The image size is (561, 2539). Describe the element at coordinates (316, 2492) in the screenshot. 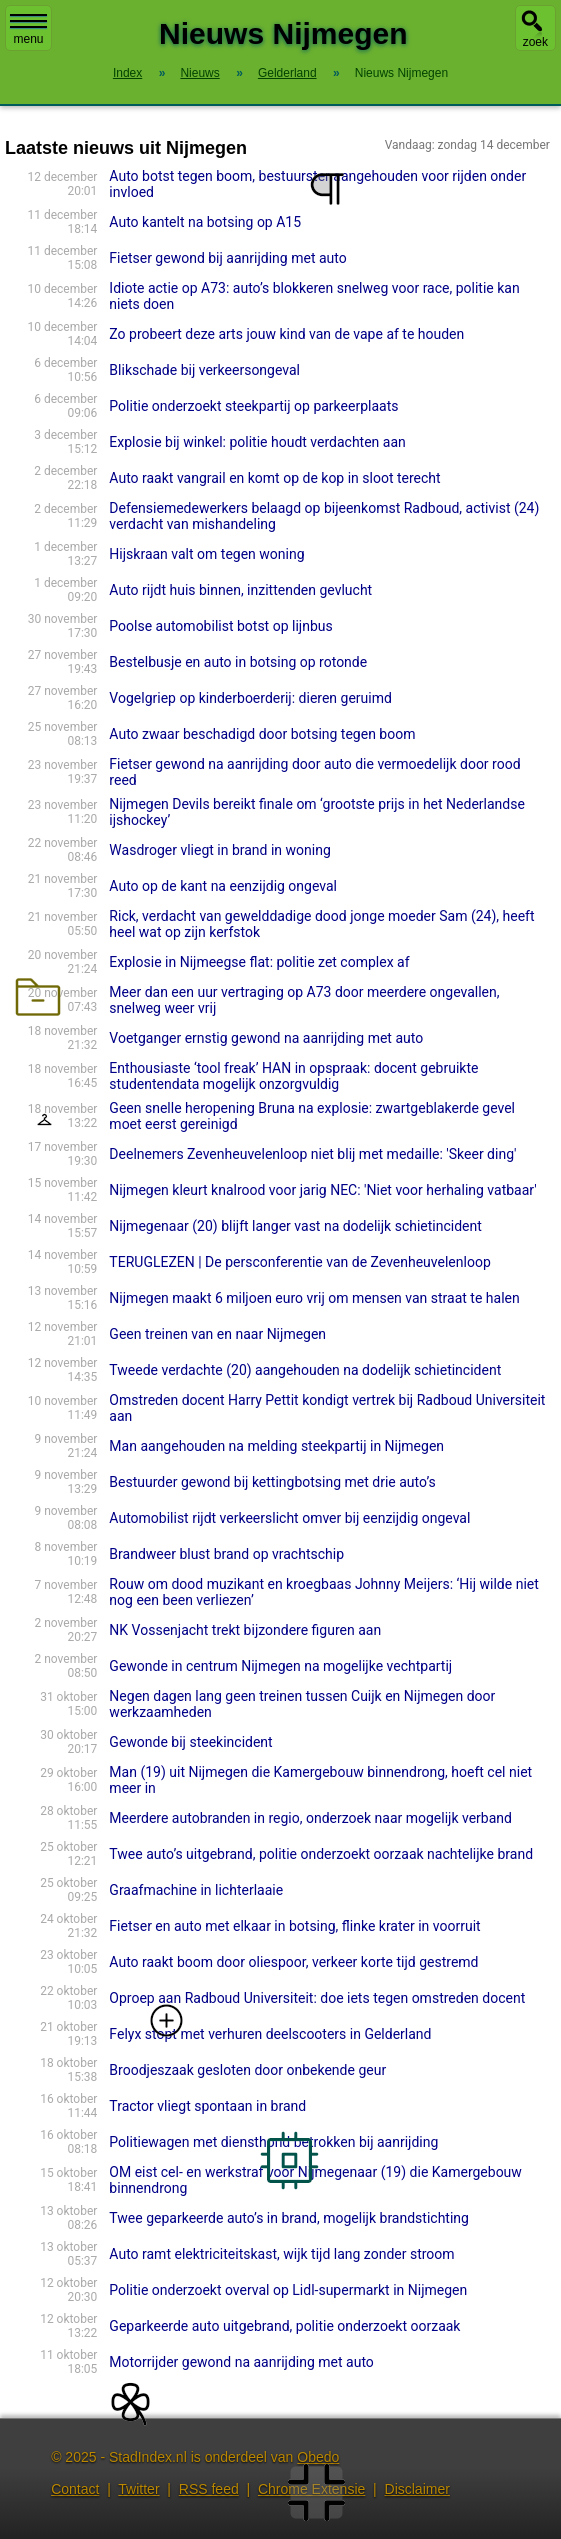

I see `exit fullscreen mode` at that location.